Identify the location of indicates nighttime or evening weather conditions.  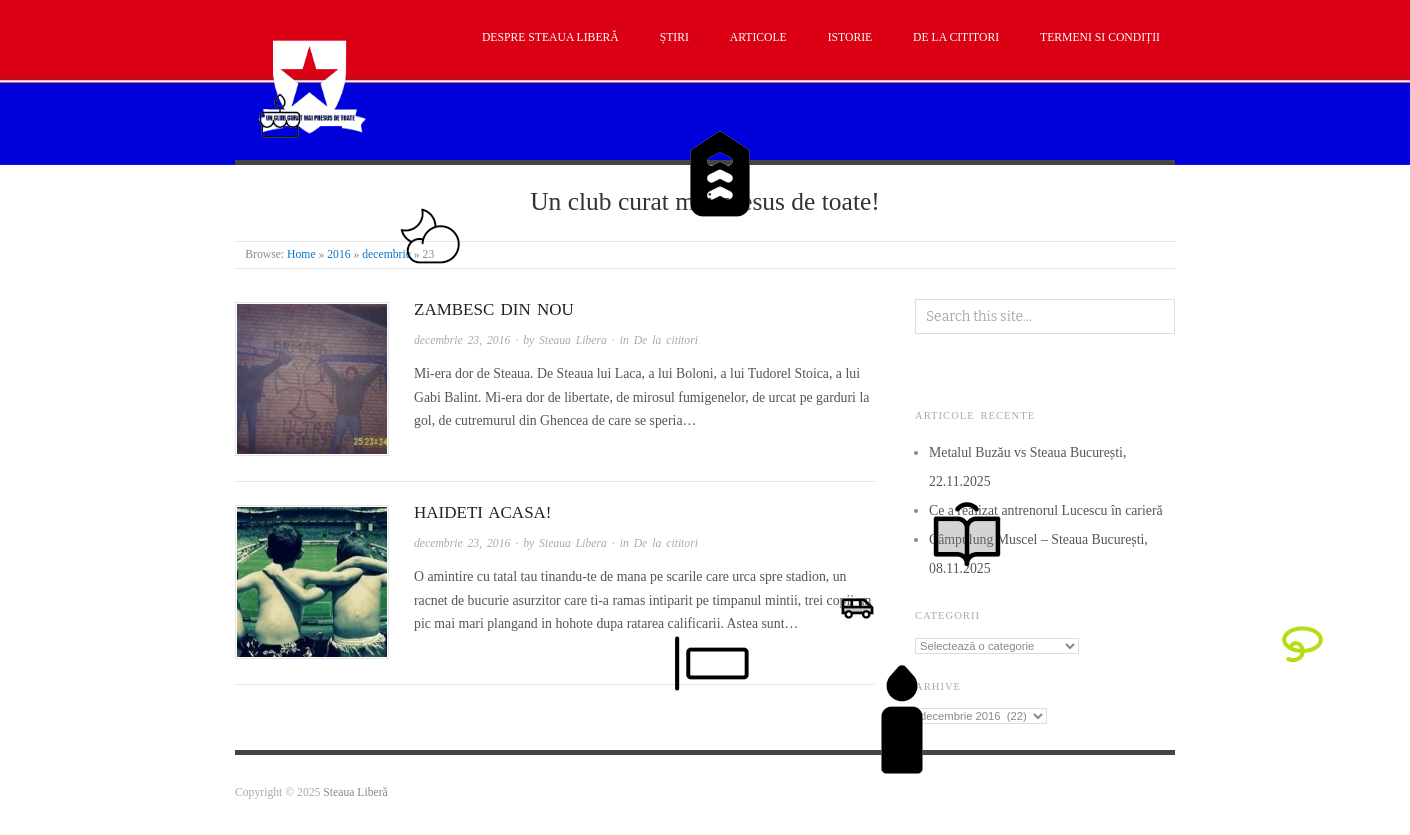
(429, 239).